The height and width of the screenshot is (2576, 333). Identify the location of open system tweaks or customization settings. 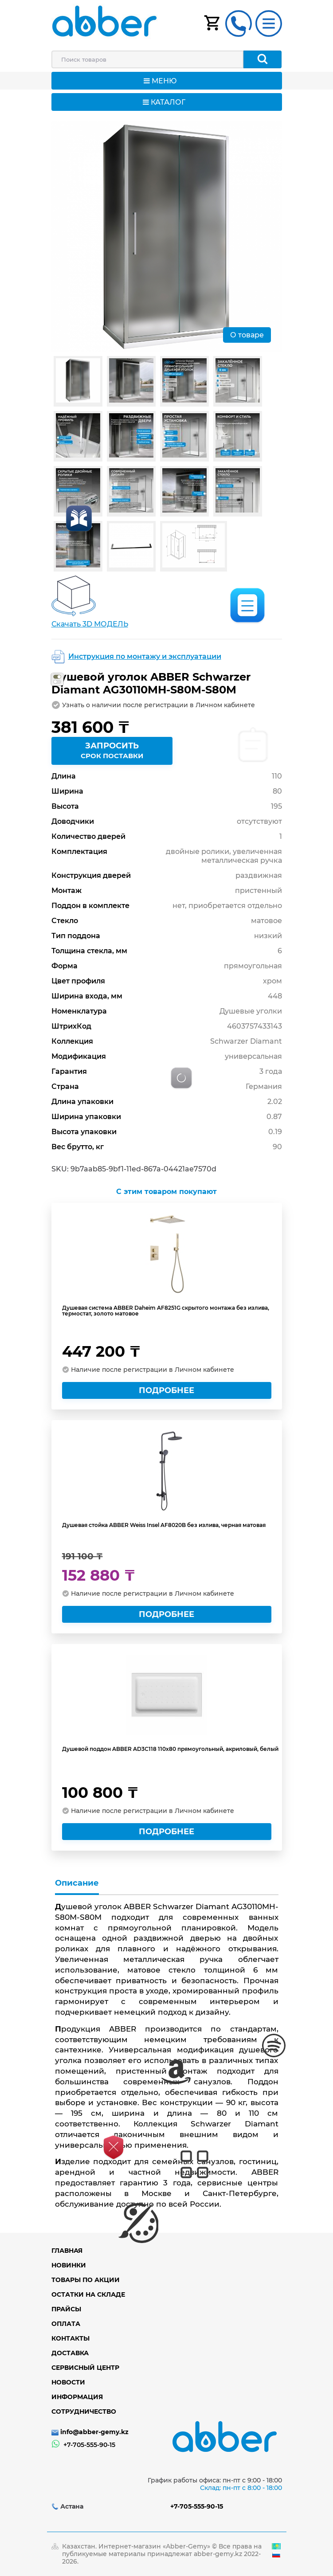
(57, 679).